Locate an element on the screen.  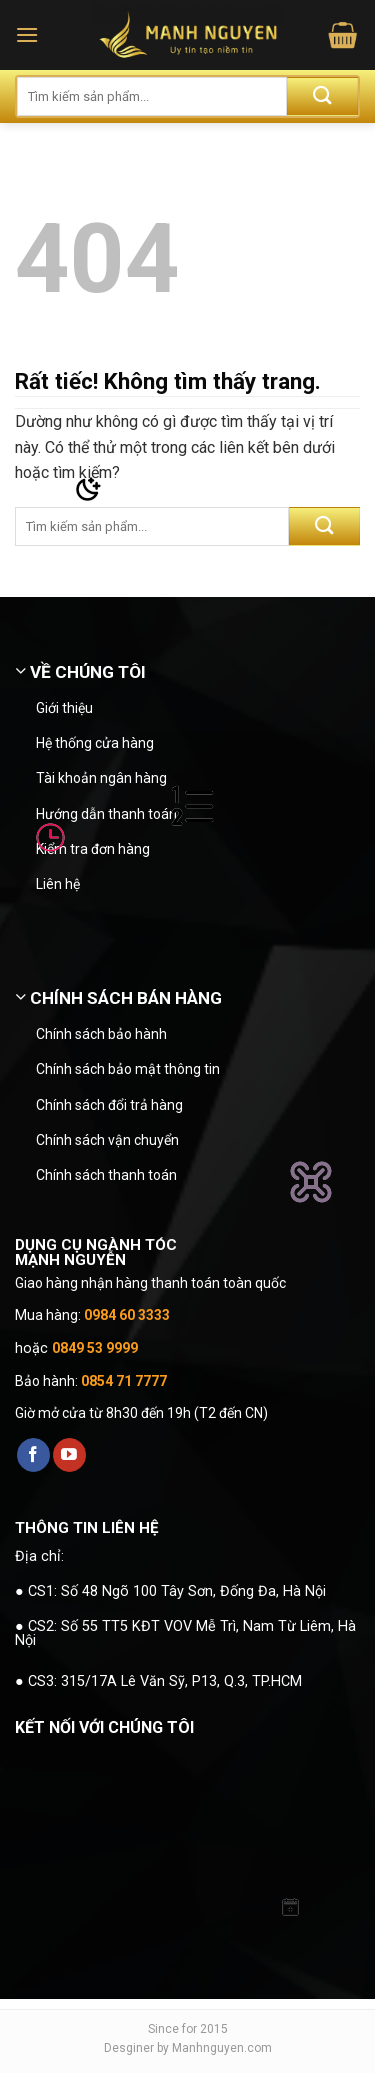
view time or clock settings is located at coordinates (50, 837).